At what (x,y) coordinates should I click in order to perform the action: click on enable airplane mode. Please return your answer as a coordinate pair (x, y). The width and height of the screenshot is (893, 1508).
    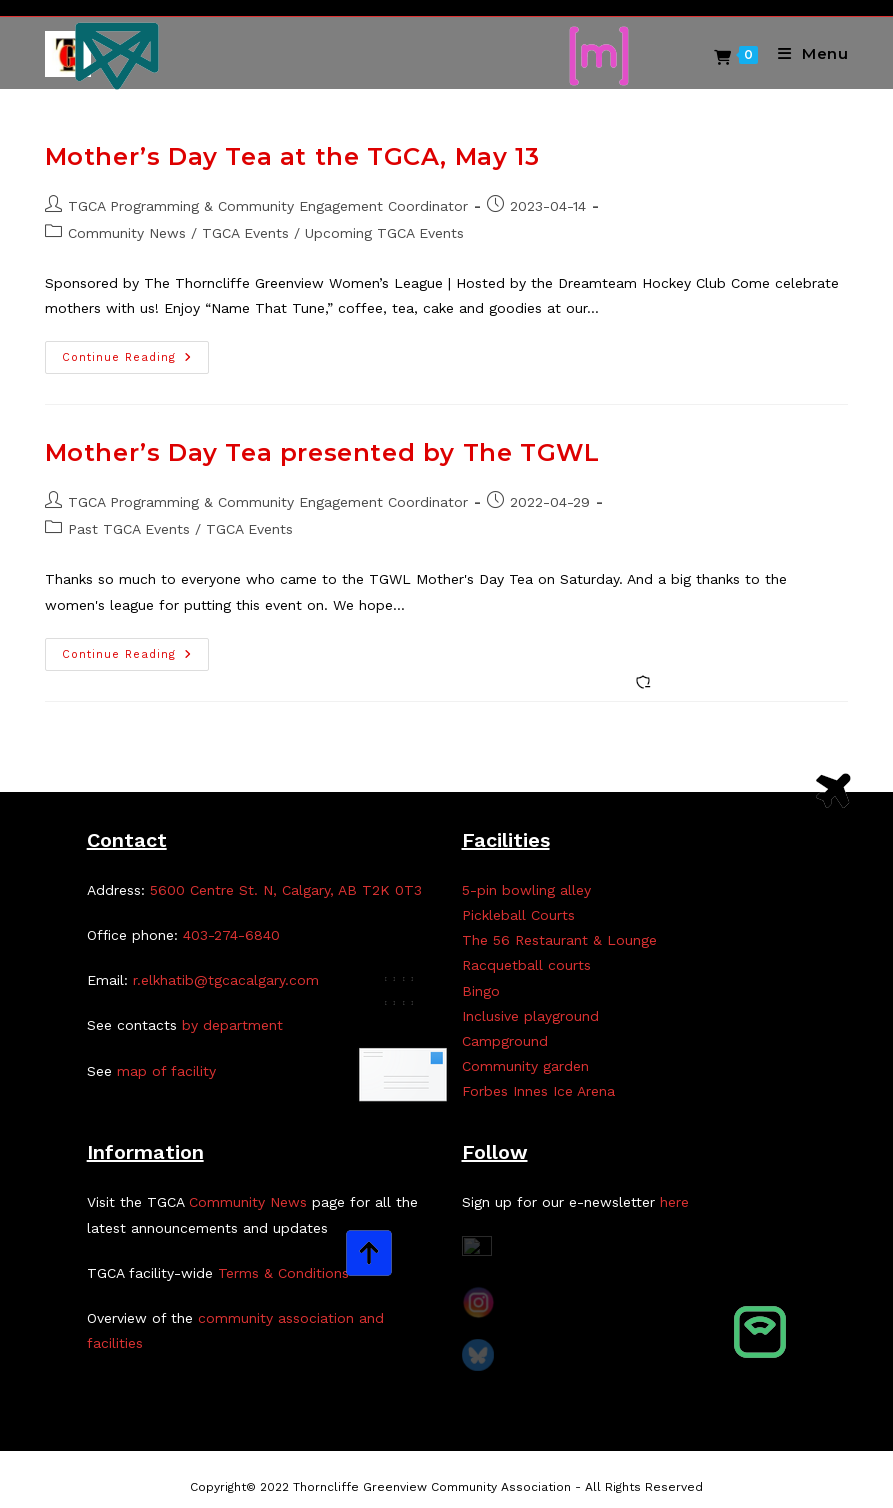
    Looking at the image, I should click on (834, 790).